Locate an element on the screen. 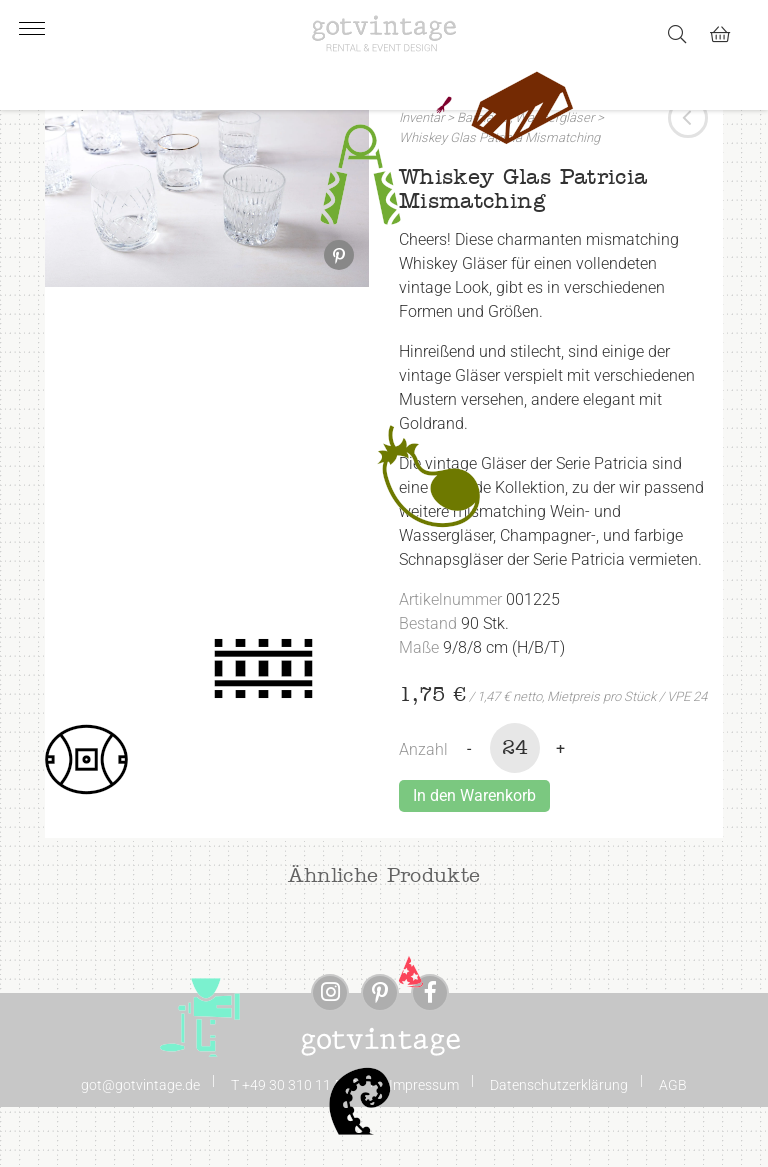 The height and width of the screenshot is (1167, 768). select eggplant/aubergine ingredient is located at coordinates (428, 476).